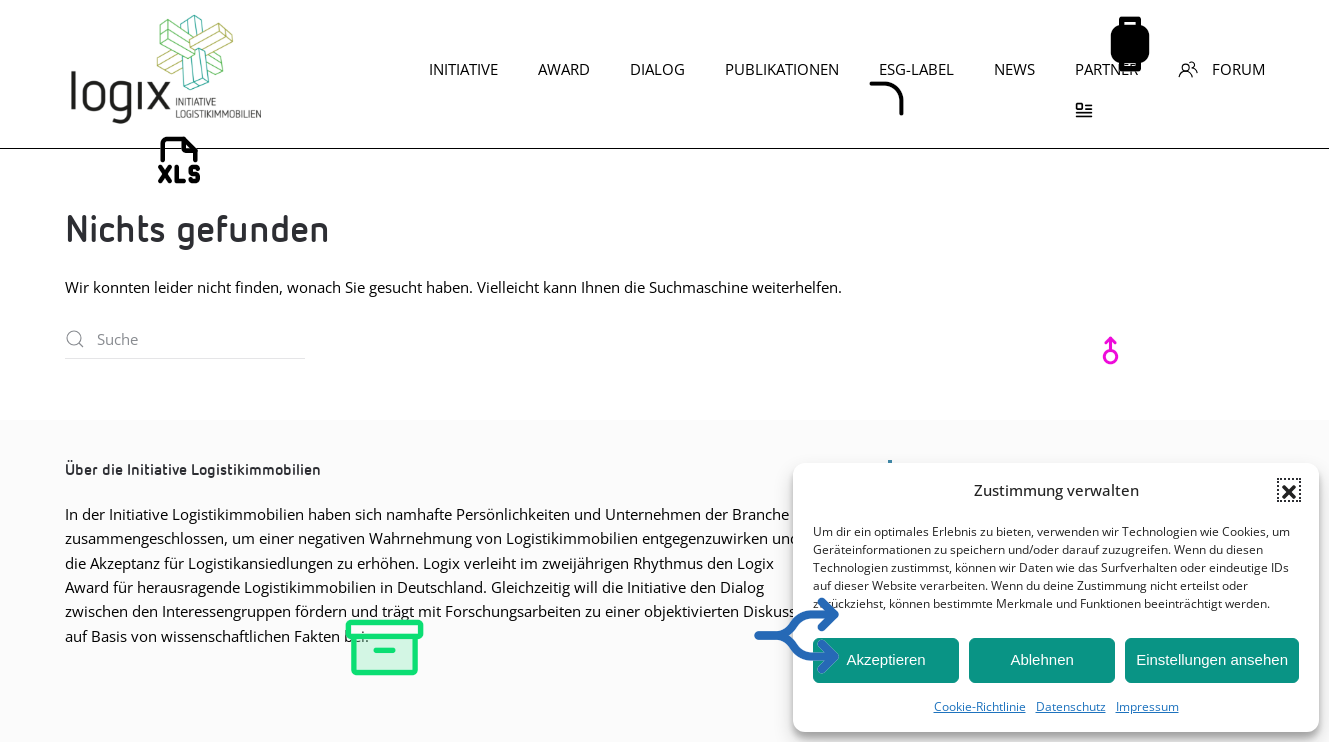 The height and width of the screenshot is (742, 1329). What do you see at coordinates (179, 160) in the screenshot?
I see `indicates an Excel spreadsheet file` at bounding box center [179, 160].